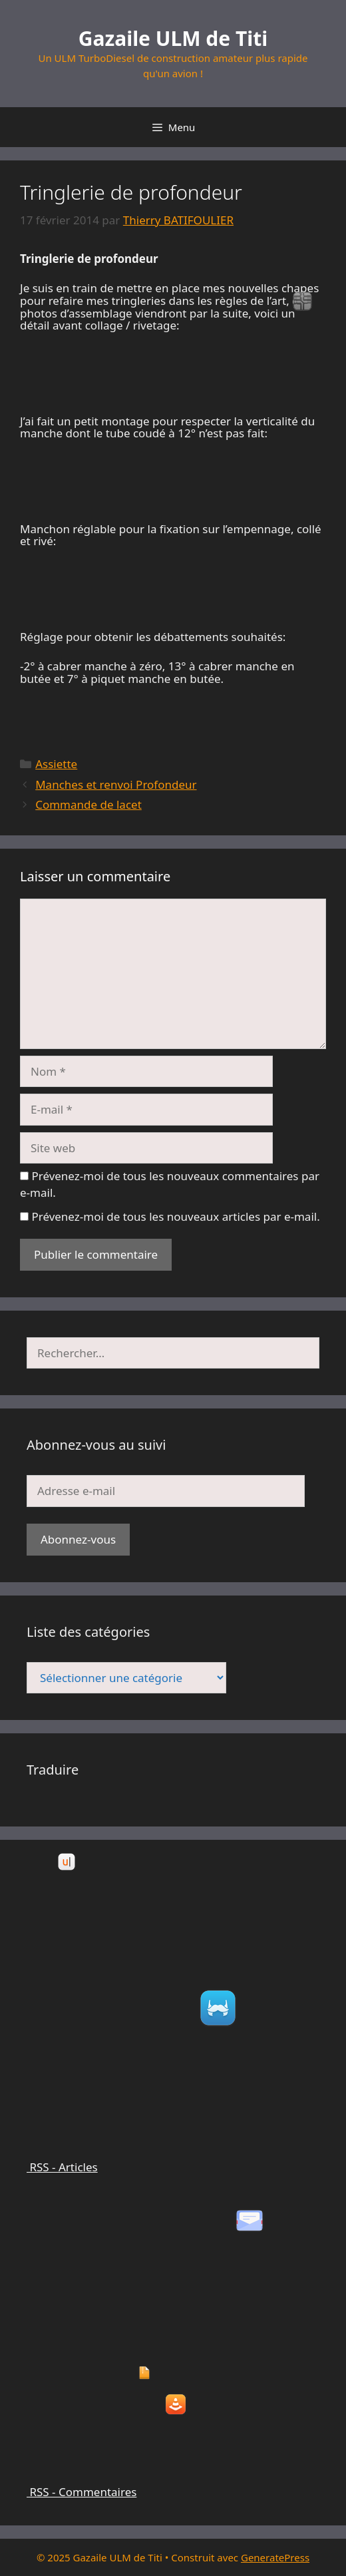 Image resolution: width=346 pixels, height=2576 pixels. Describe the element at coordinates (67, 1862) in the screenshot. I see `open uberwriter text editor app` at that location.